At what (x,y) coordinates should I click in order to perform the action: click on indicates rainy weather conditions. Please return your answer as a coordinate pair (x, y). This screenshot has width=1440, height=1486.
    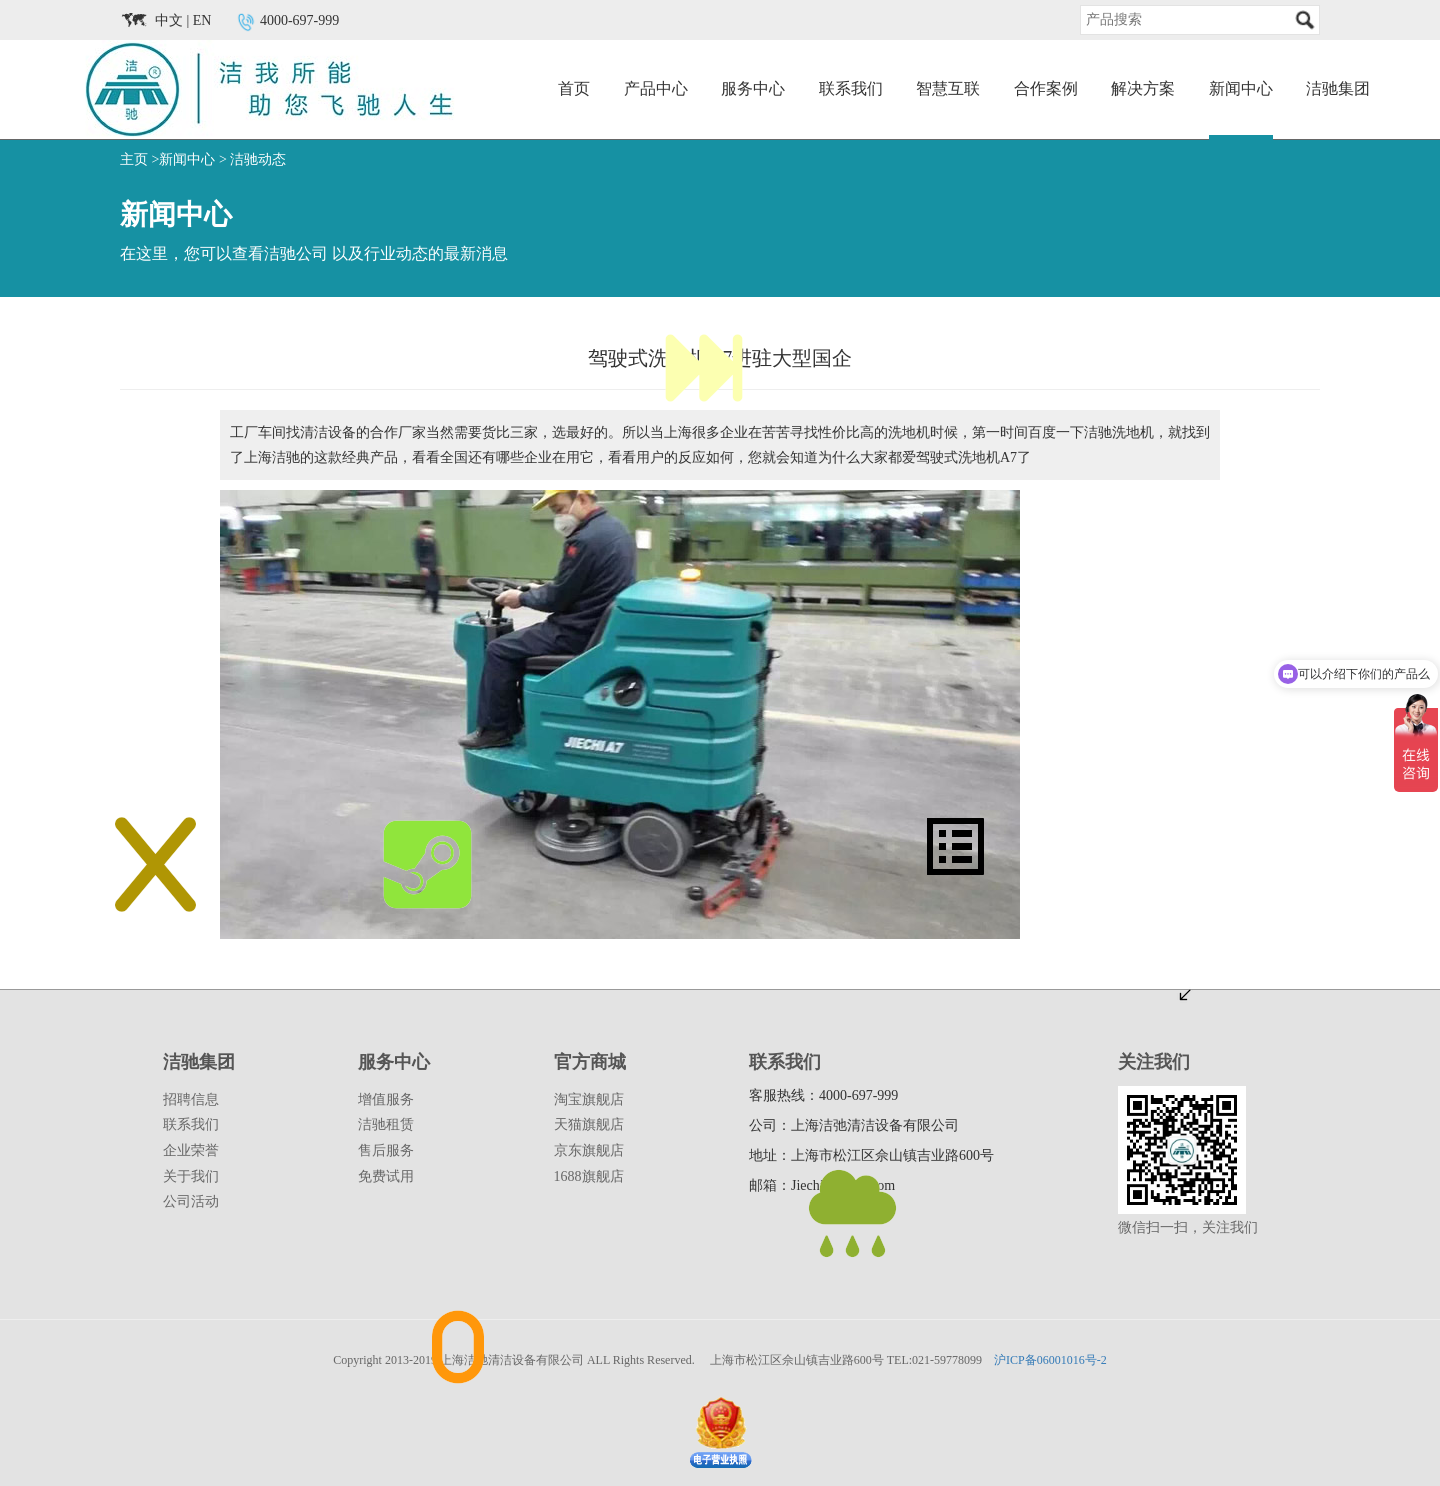
    Looking at the image, I should click on (852, 1213).